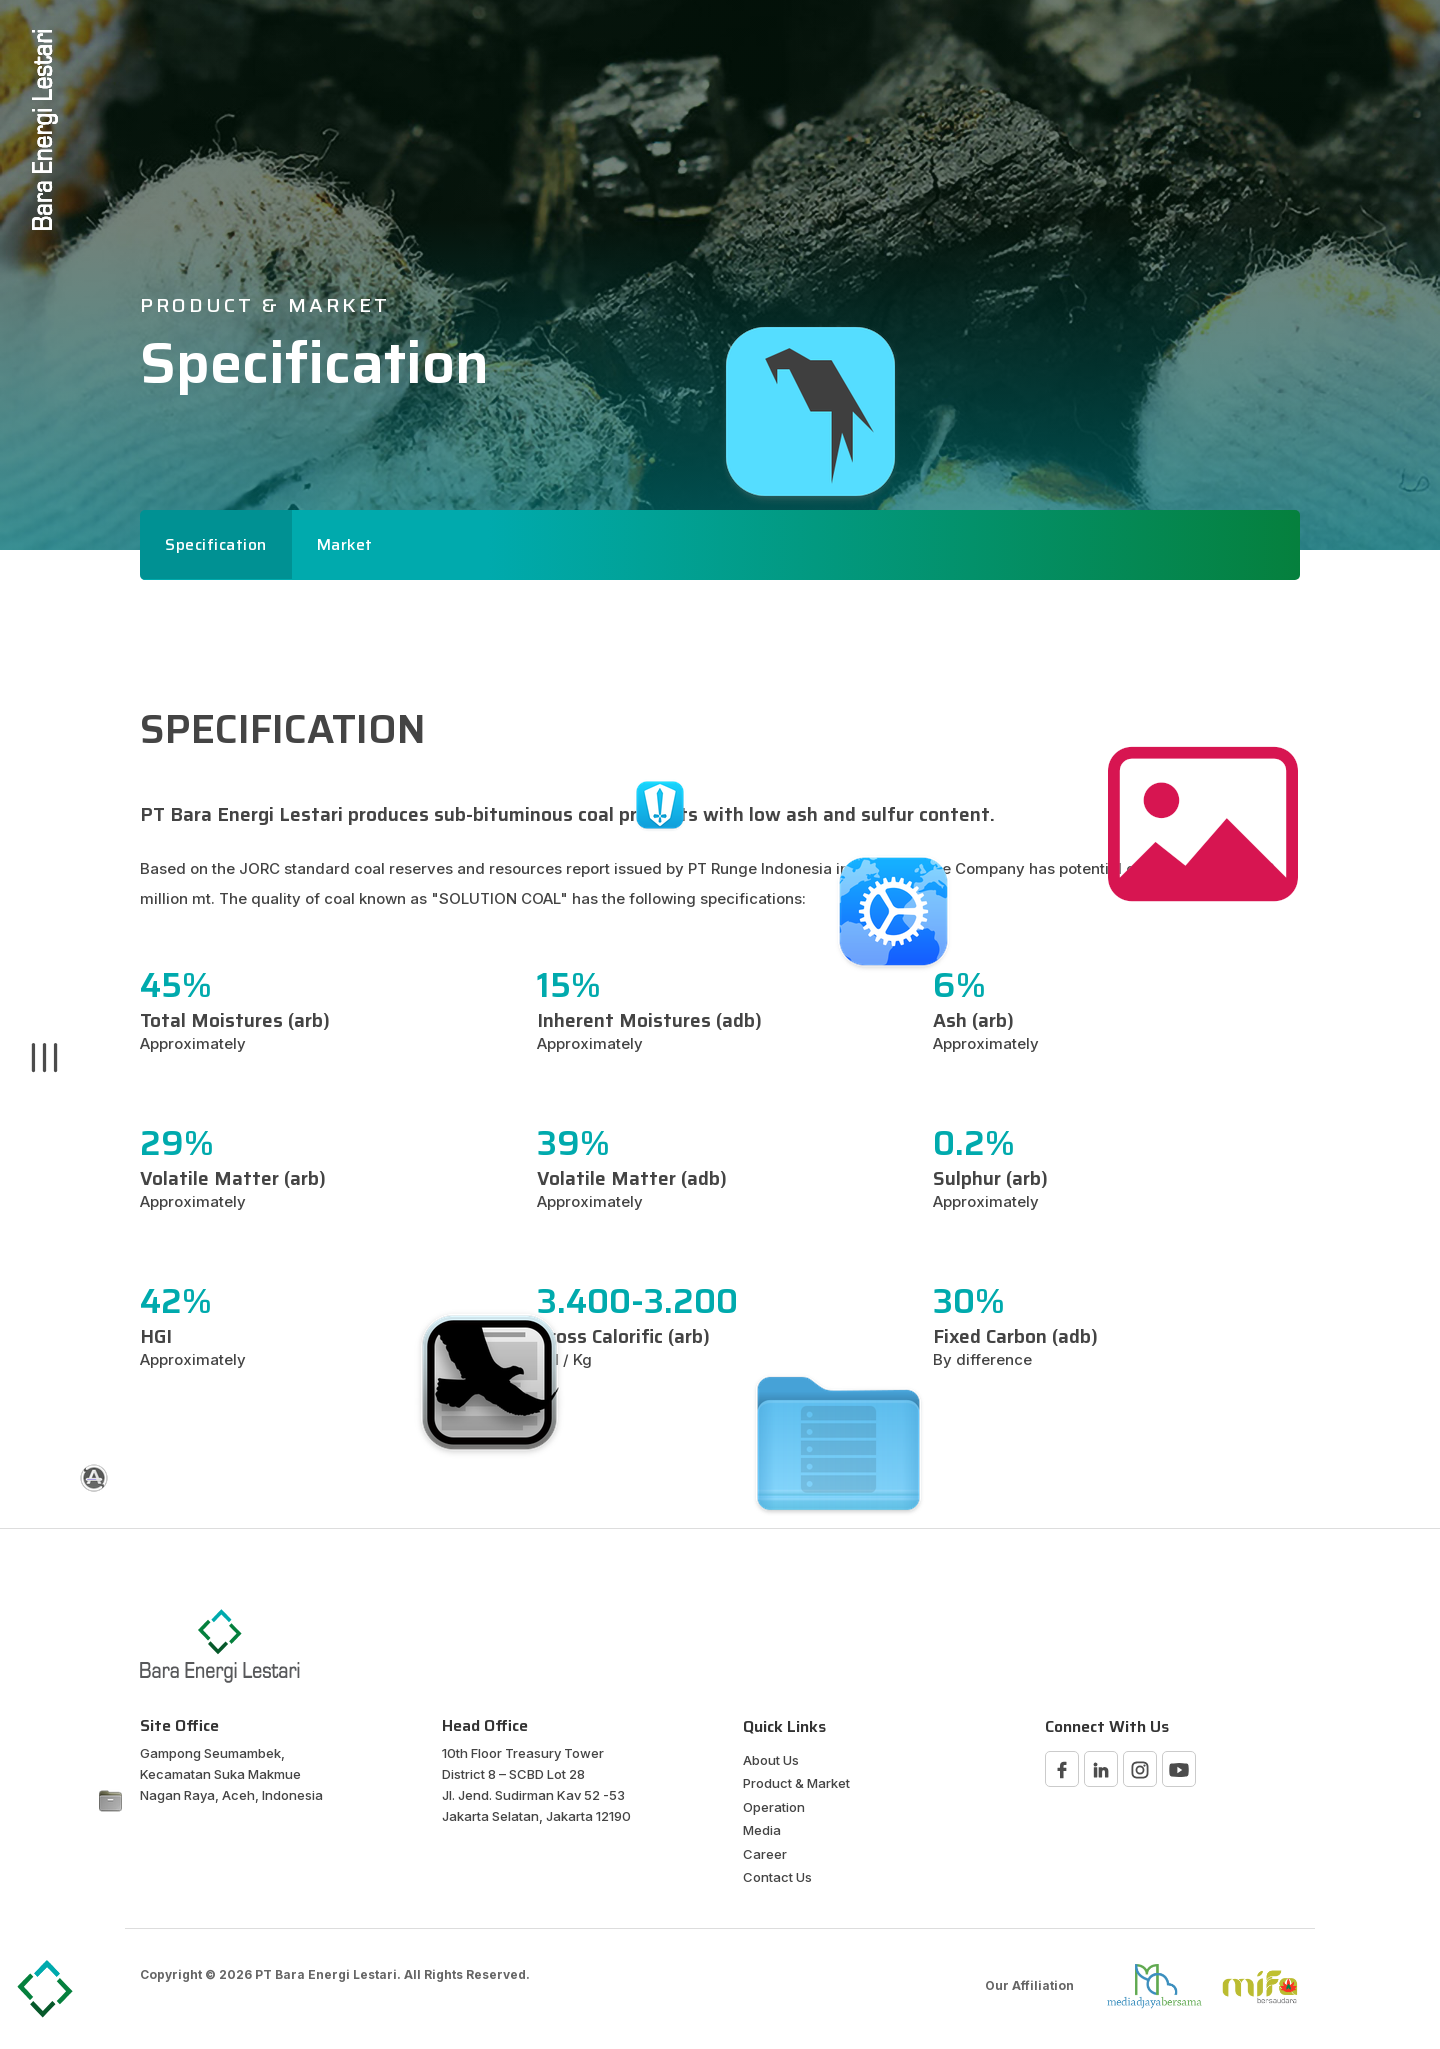 This screenshot has height=2049, width=1440. I want to click on open the software update manager, so click(94, 1478).